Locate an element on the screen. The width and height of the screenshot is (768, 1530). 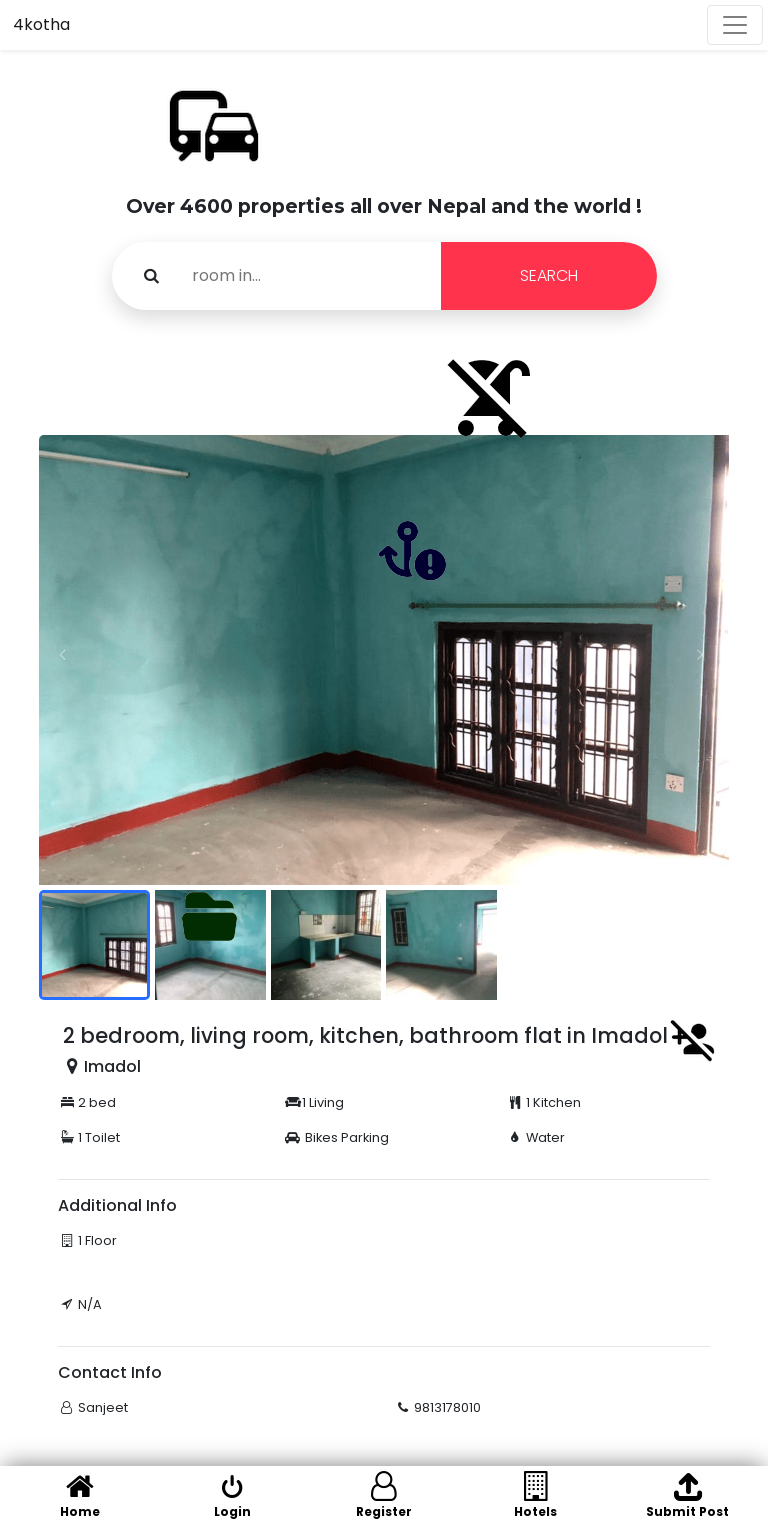
indicates adding contacts is disabled is located at coordinates (693, 1039).